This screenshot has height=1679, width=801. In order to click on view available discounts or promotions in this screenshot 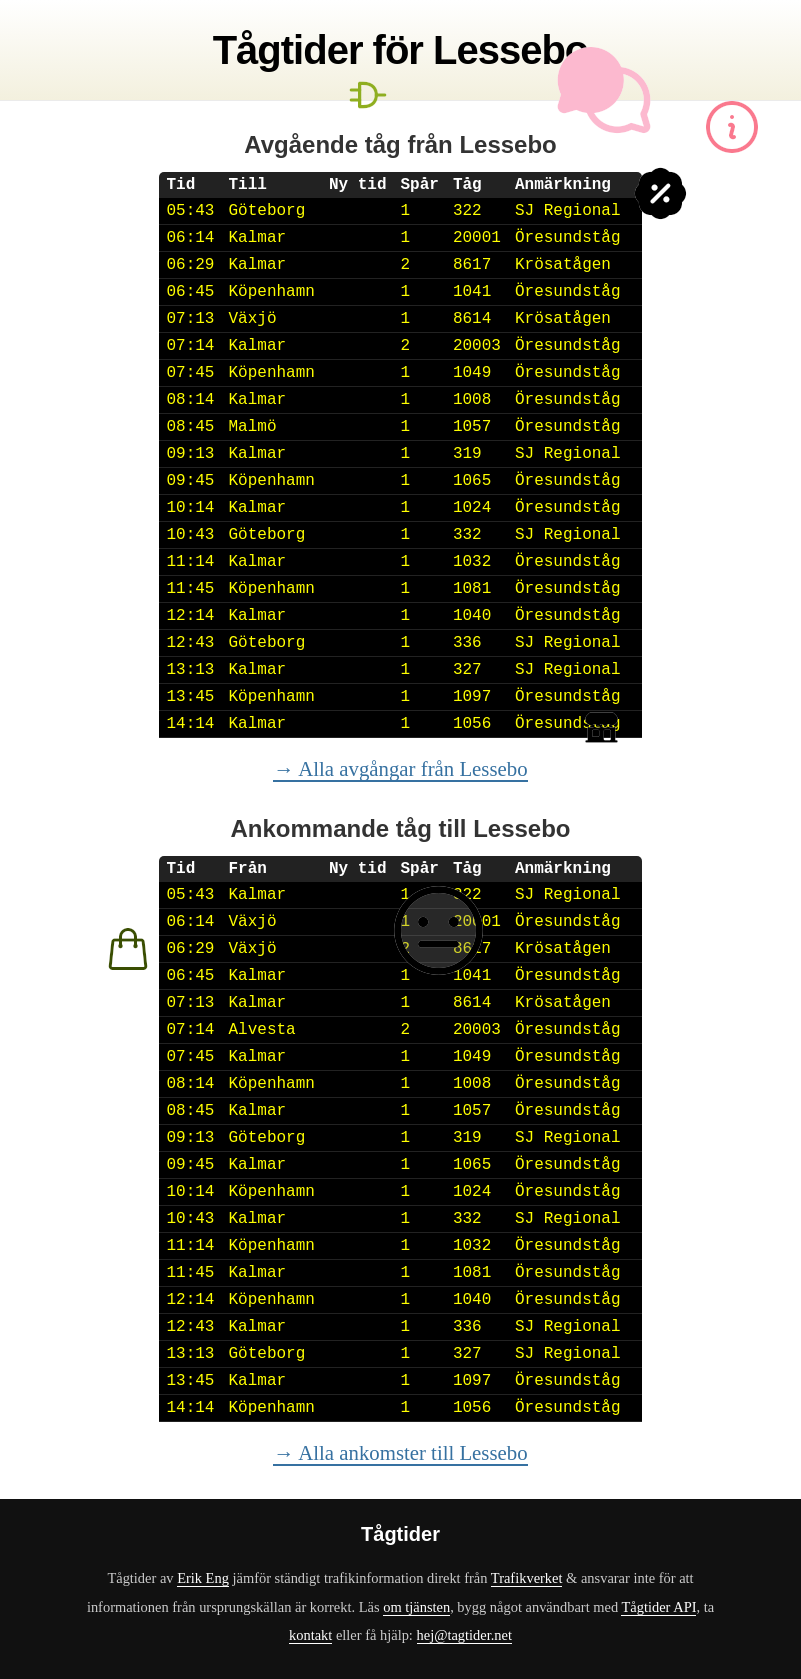, I will do `click(660, 193)`.